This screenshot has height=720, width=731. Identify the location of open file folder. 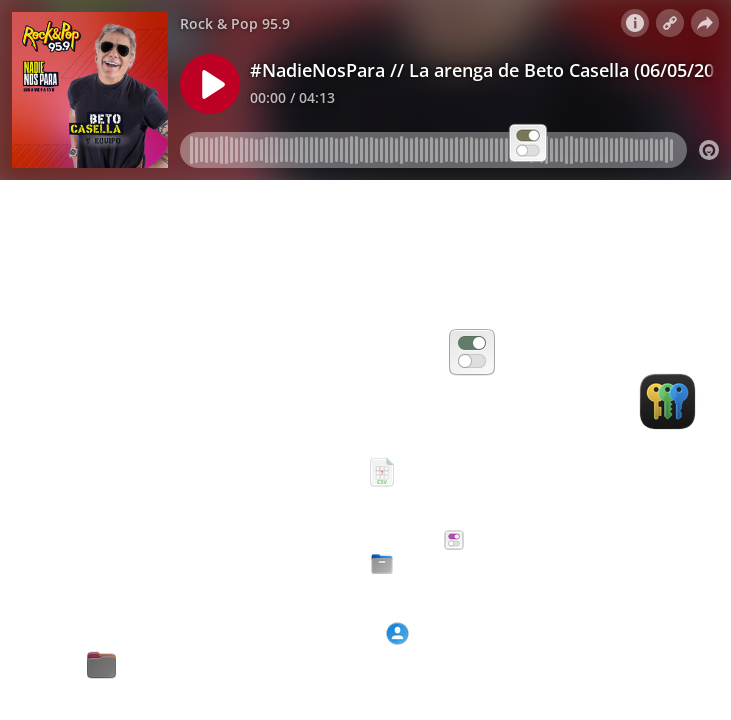
(101, 664).